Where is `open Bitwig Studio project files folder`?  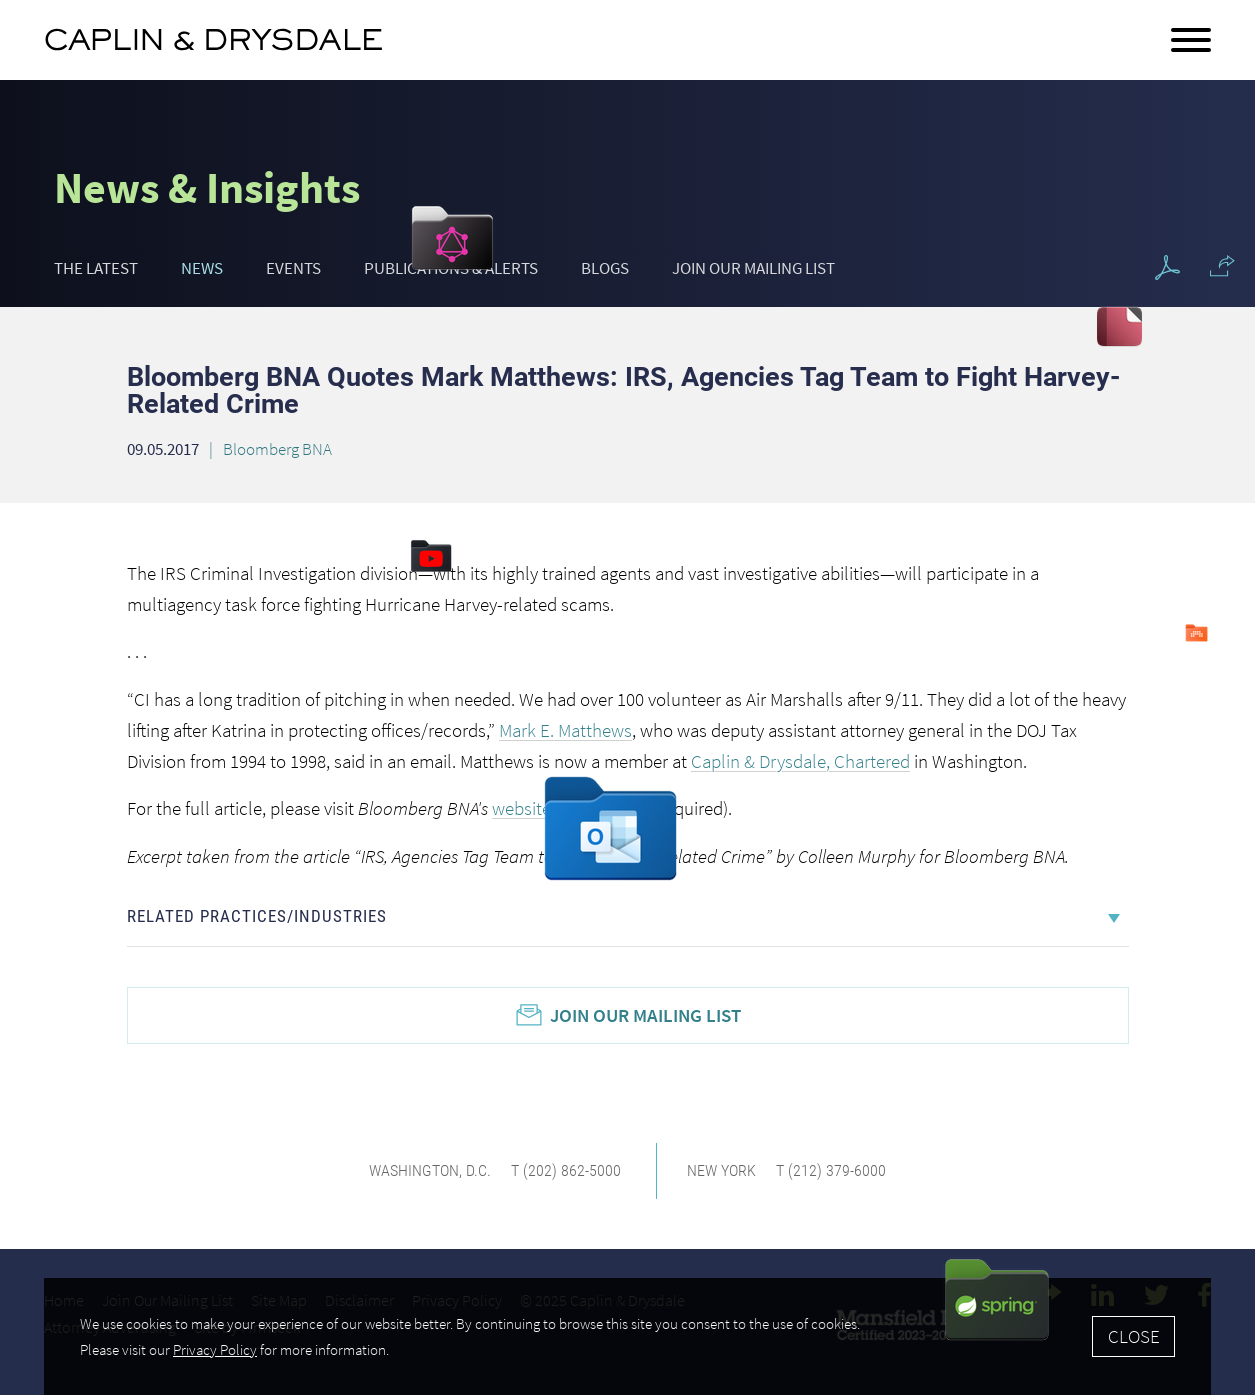
open Bitwig Studio project files folder is located at coordinates (1196, 633).